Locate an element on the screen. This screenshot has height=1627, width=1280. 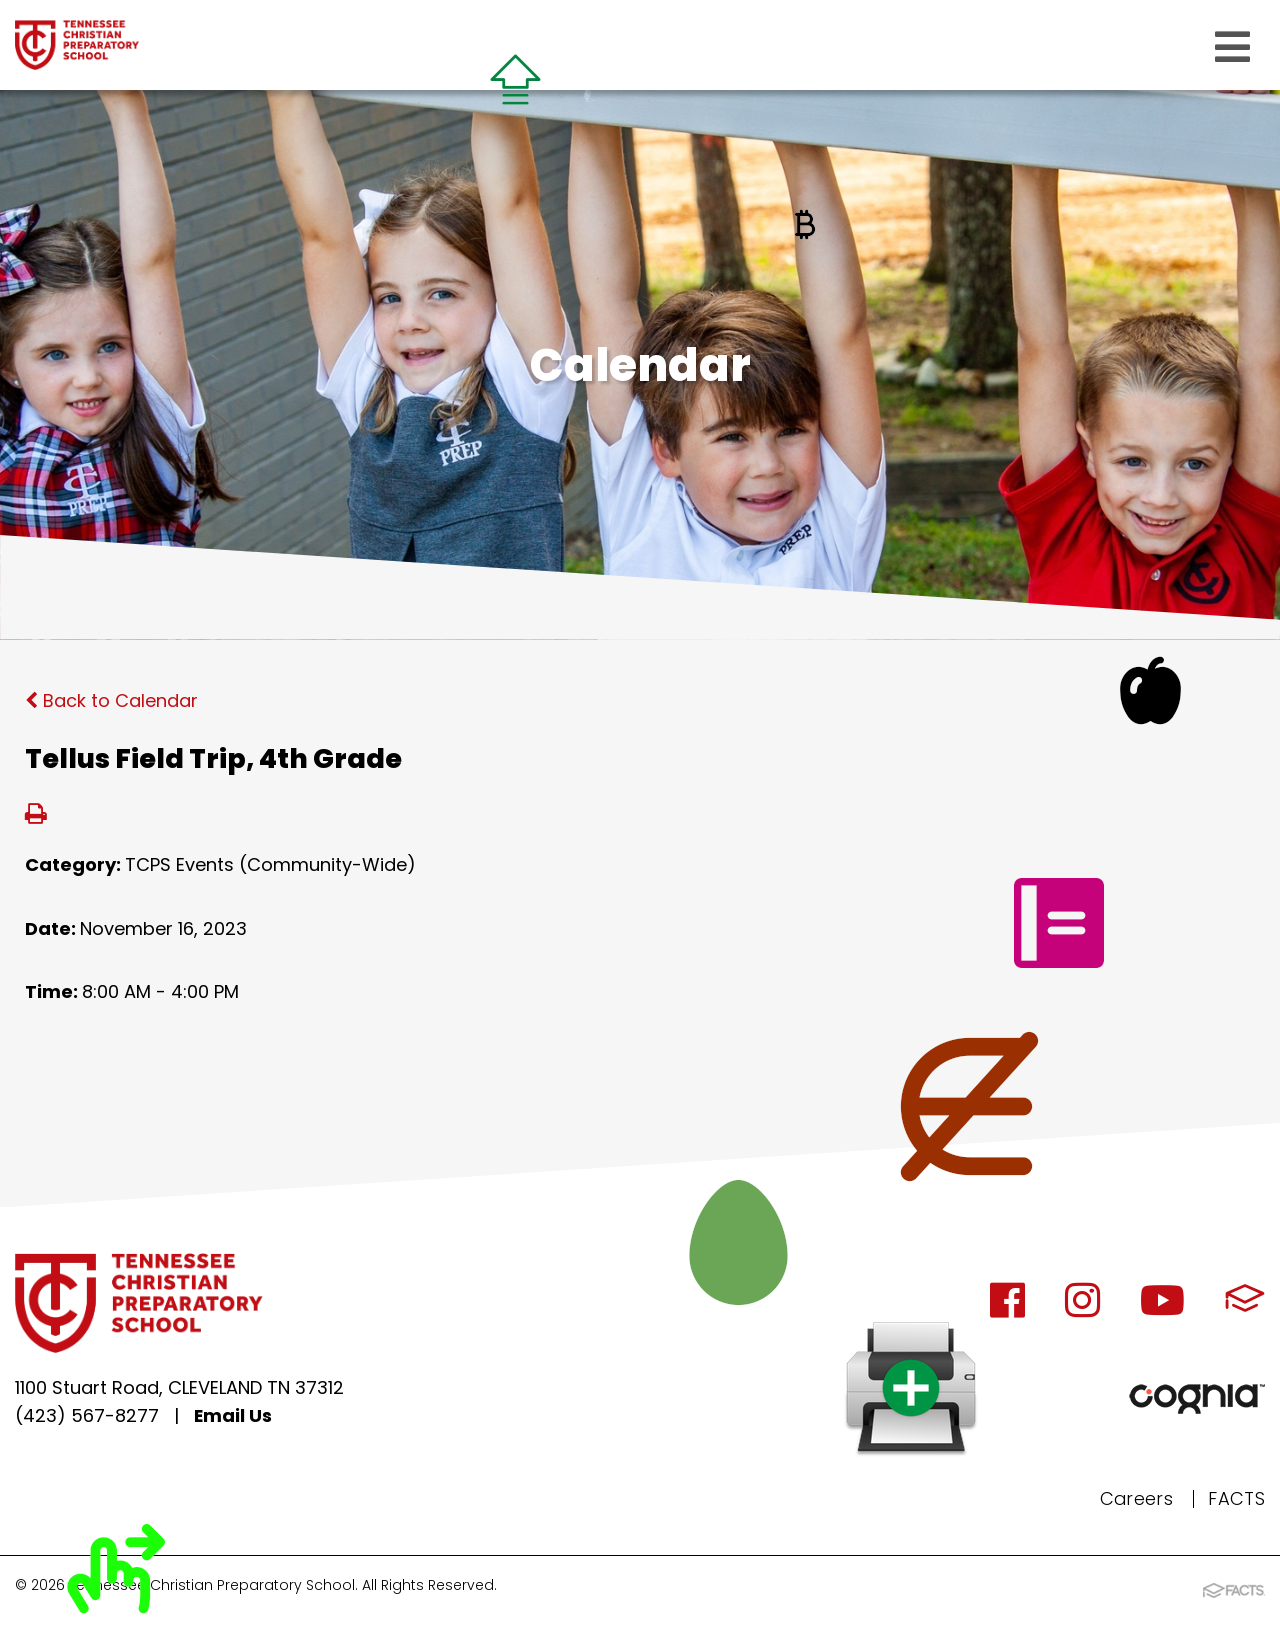
view bitcoin balance or wallet is located at coordinates (804, 225).